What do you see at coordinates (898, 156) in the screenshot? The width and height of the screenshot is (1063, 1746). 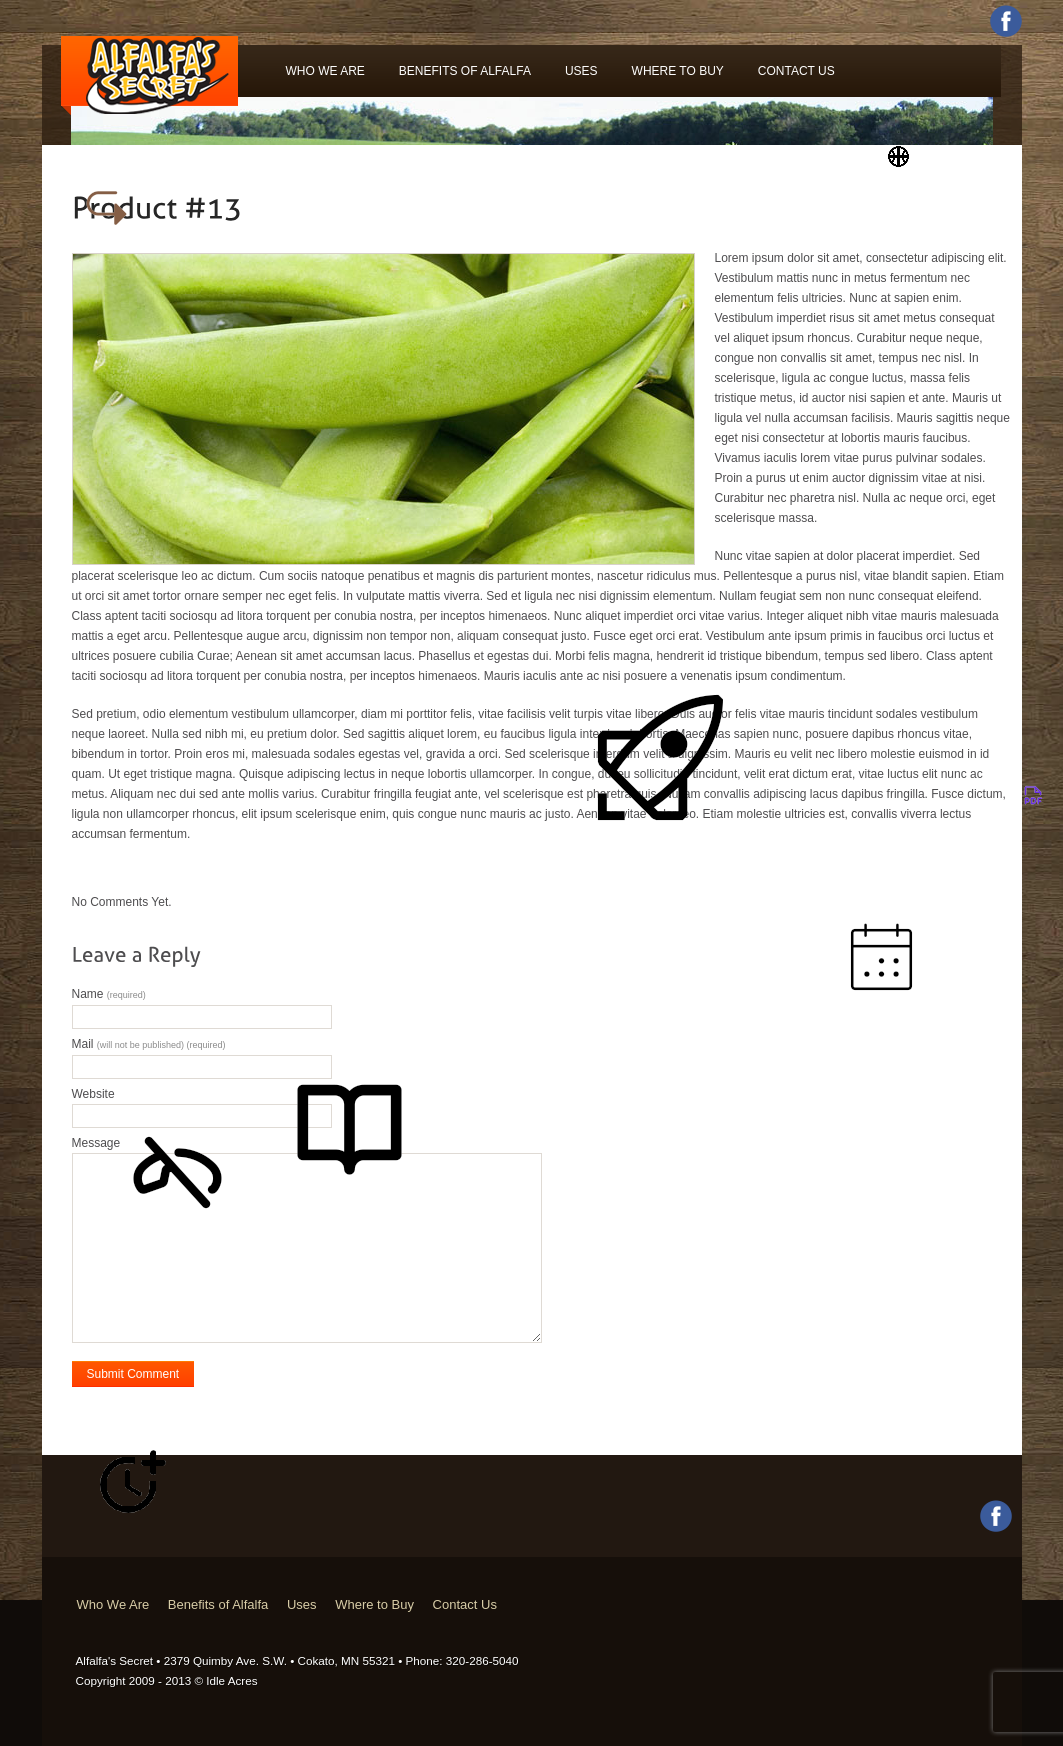 I see `access sports or basketball content` at bounding box center [898, 156].